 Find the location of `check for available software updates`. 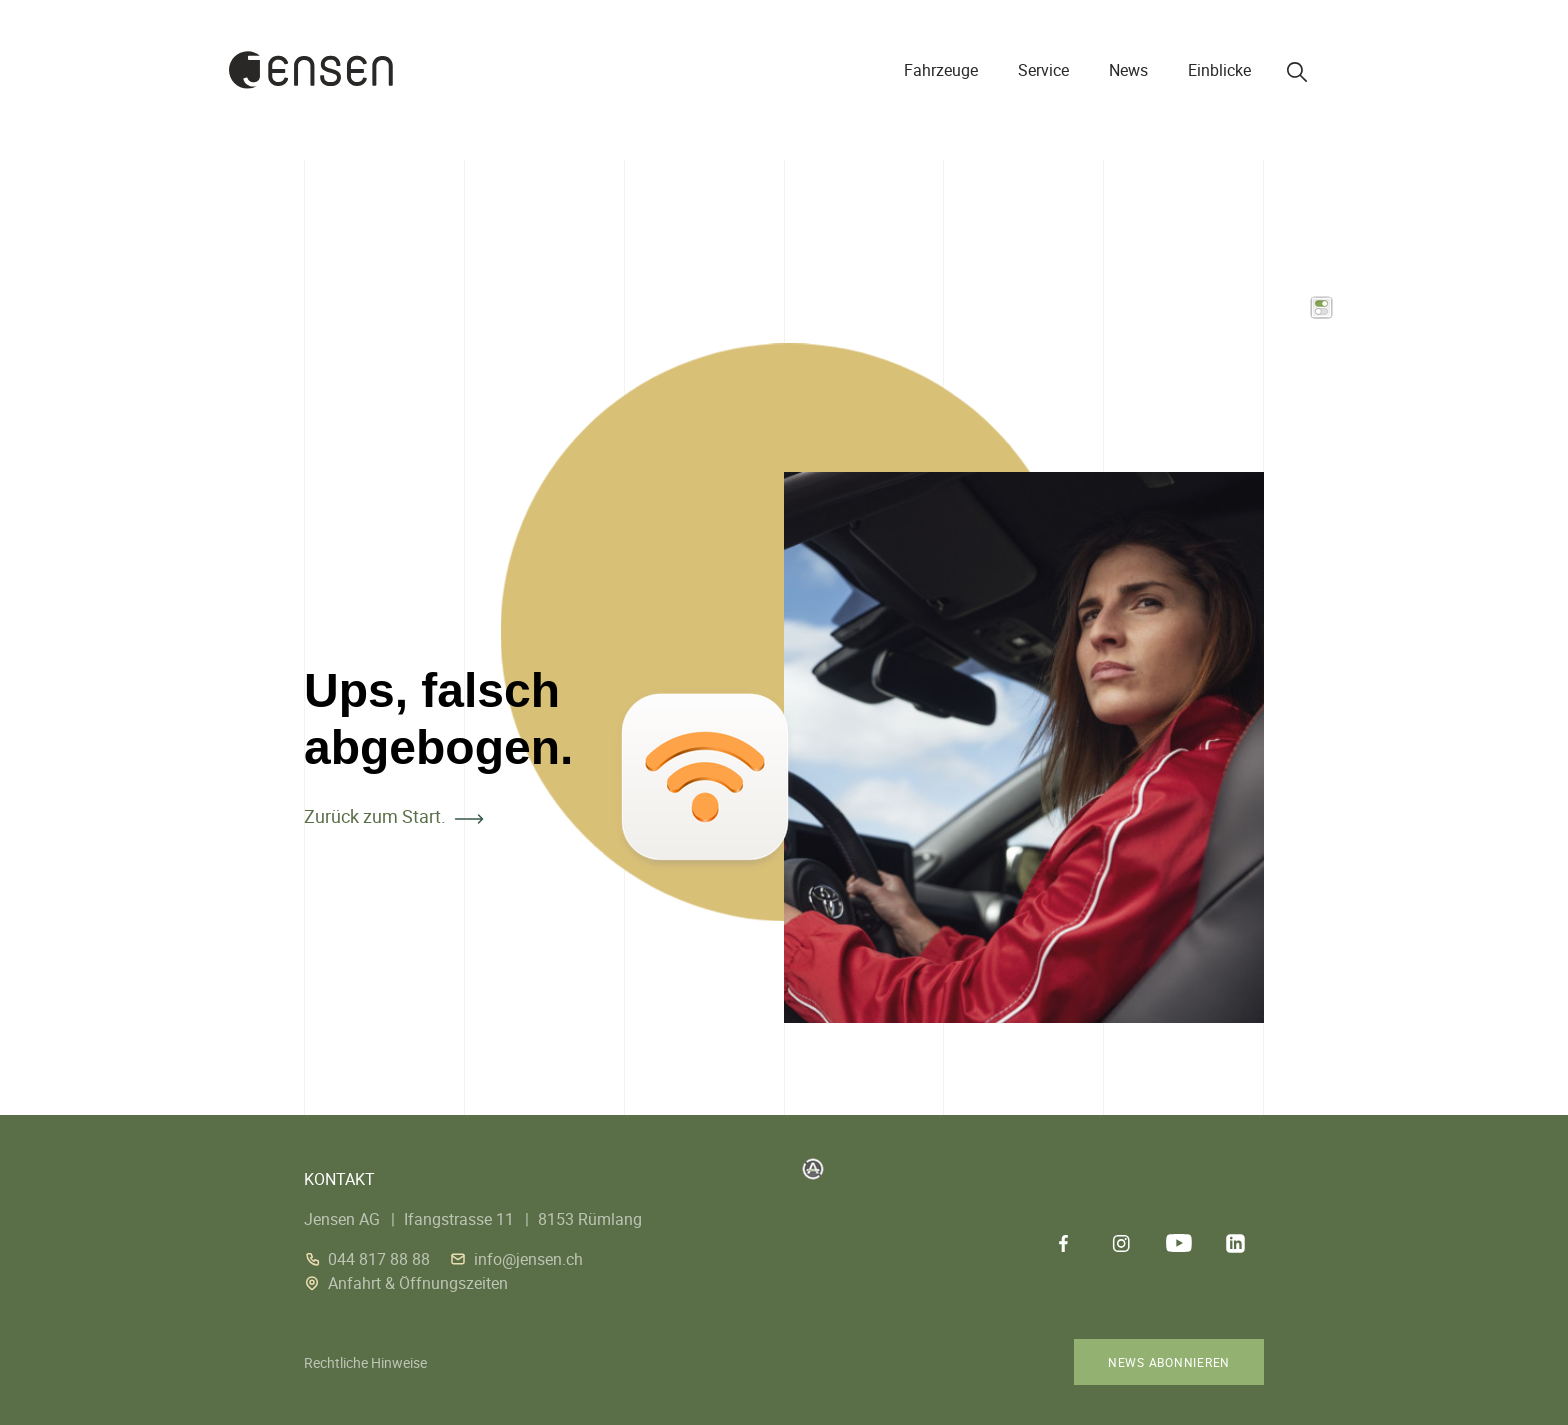

check for available software updates is located at coordinates (813, 1169).